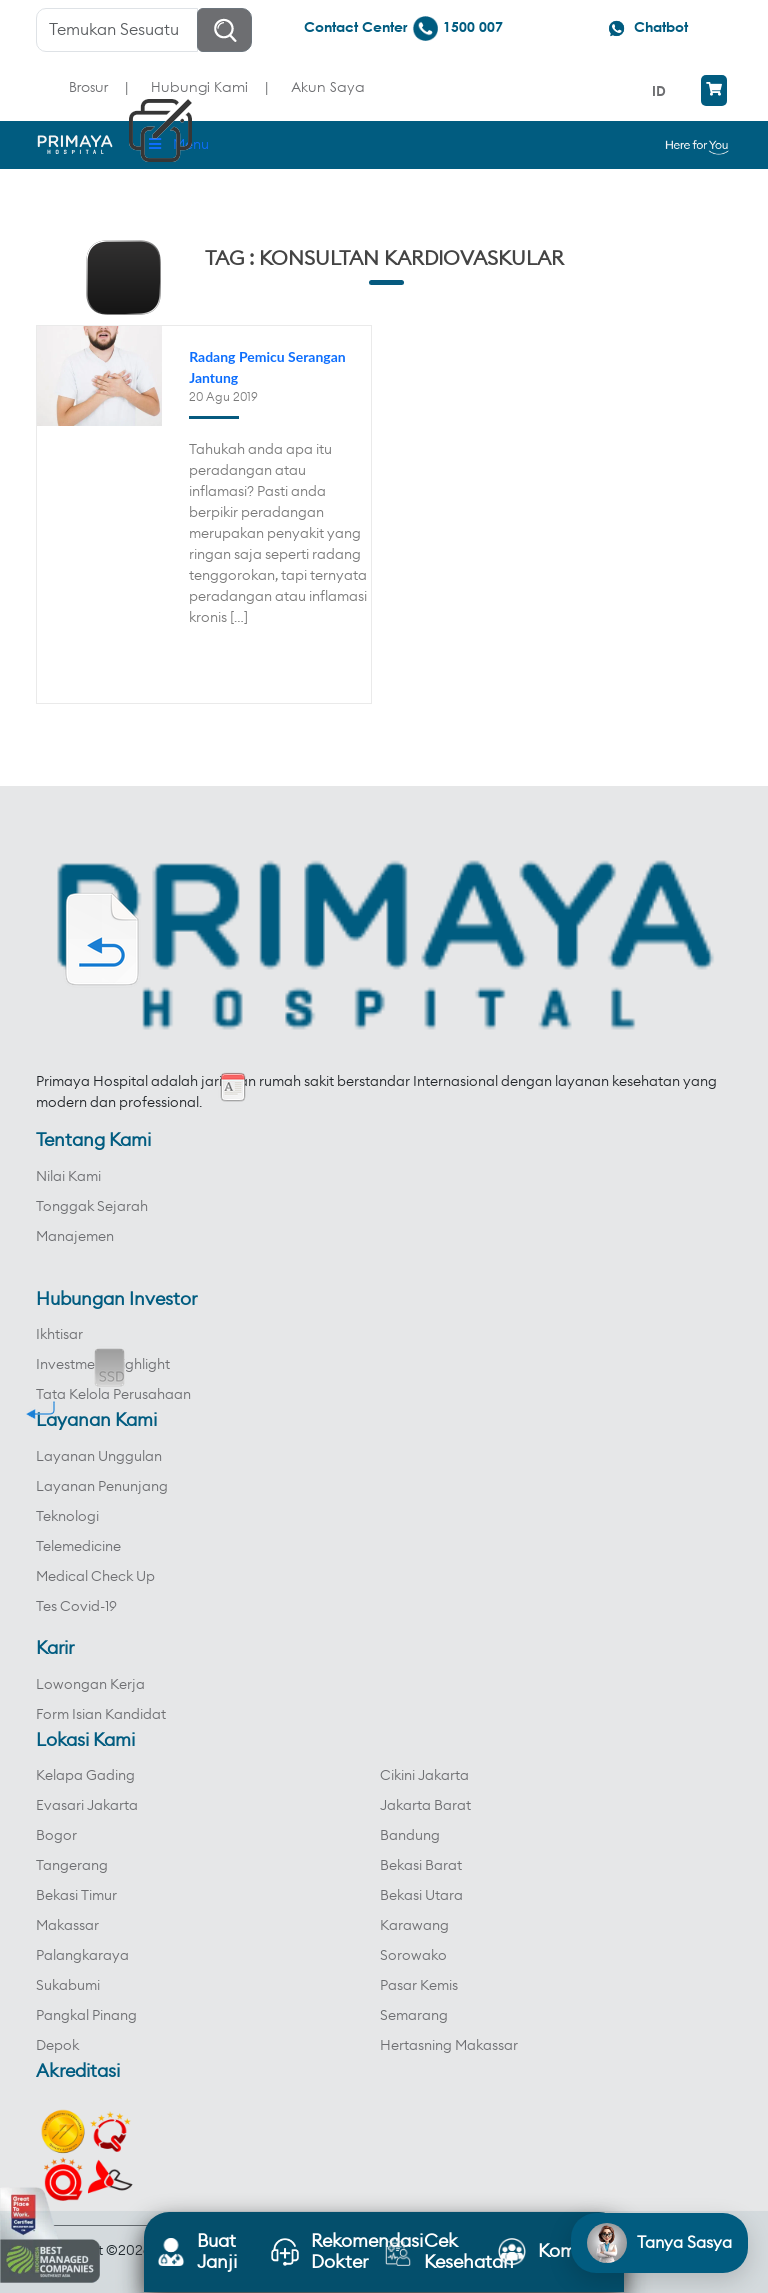  I want to click on open the gnome books e-reader application, so click(233, 1087).